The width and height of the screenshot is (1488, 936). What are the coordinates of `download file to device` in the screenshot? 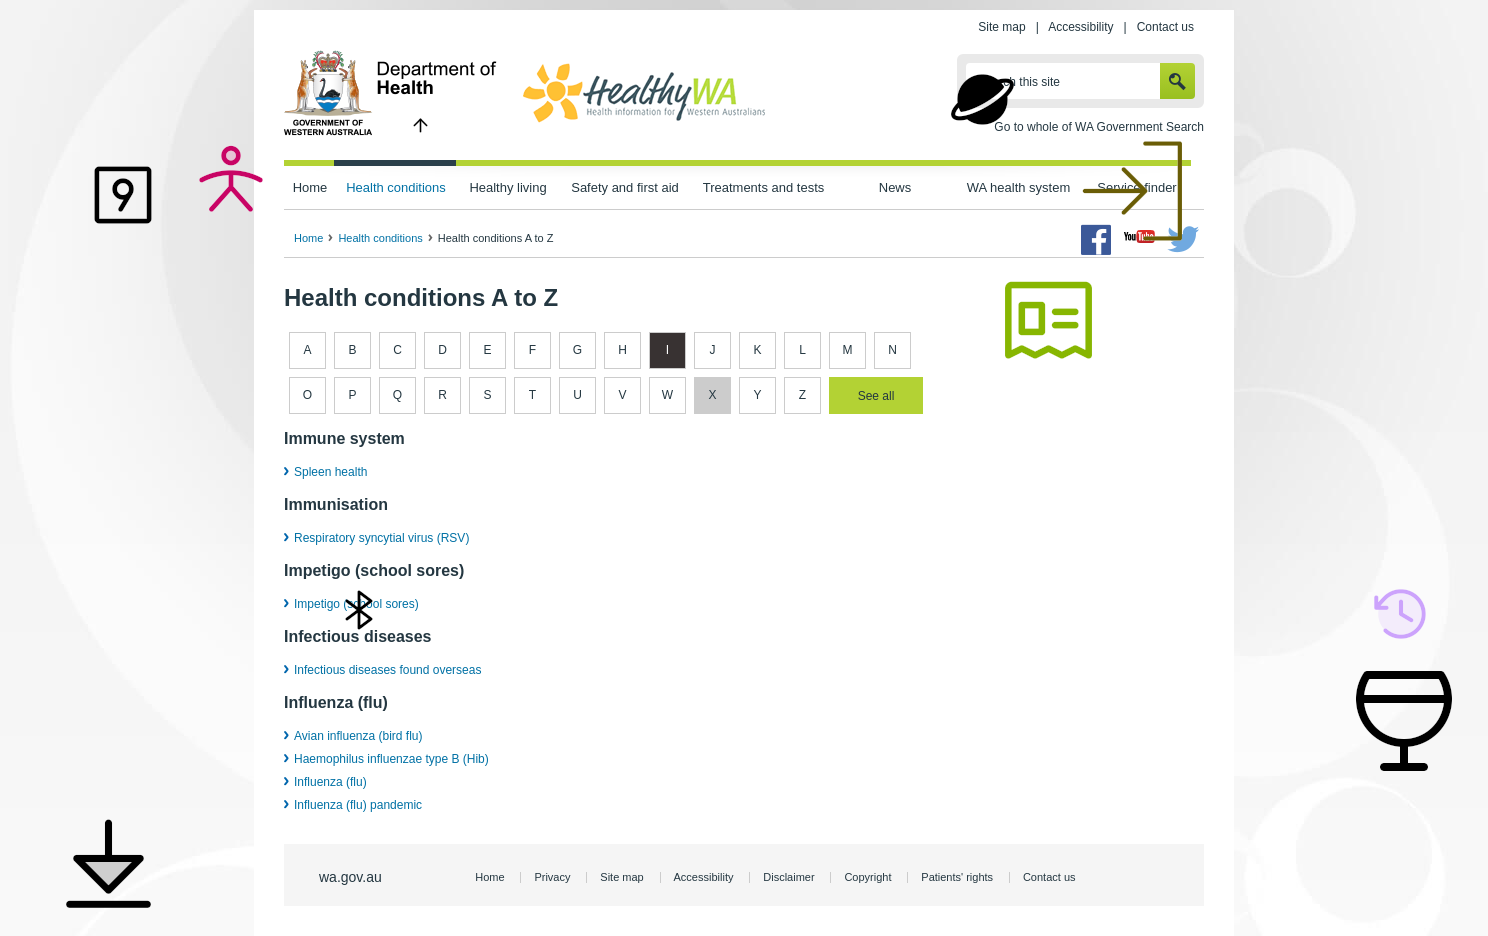 It's located at (108, 865).